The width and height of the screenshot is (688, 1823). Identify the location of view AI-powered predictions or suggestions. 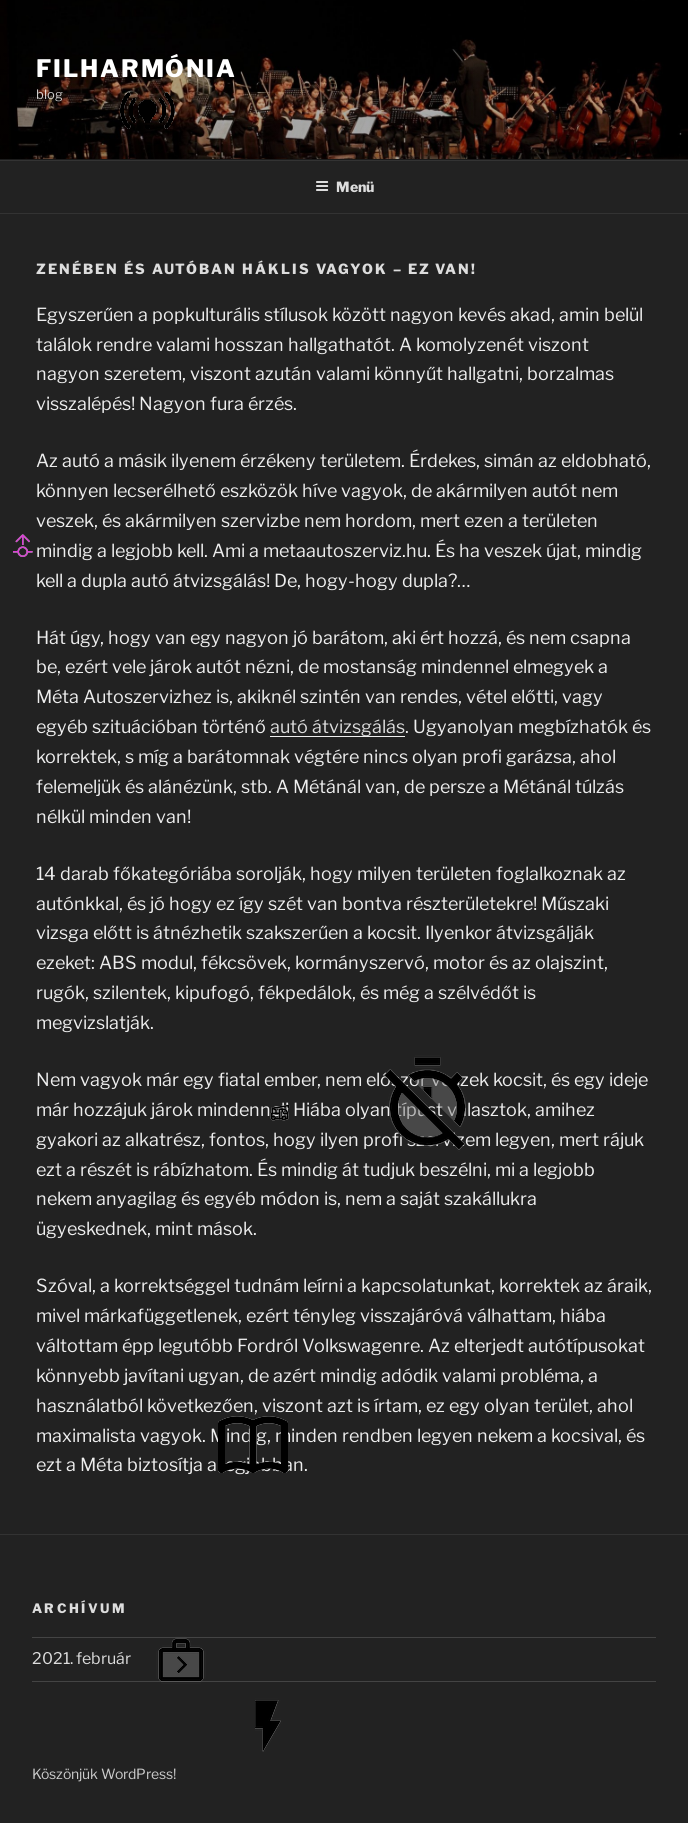
(147, 110).